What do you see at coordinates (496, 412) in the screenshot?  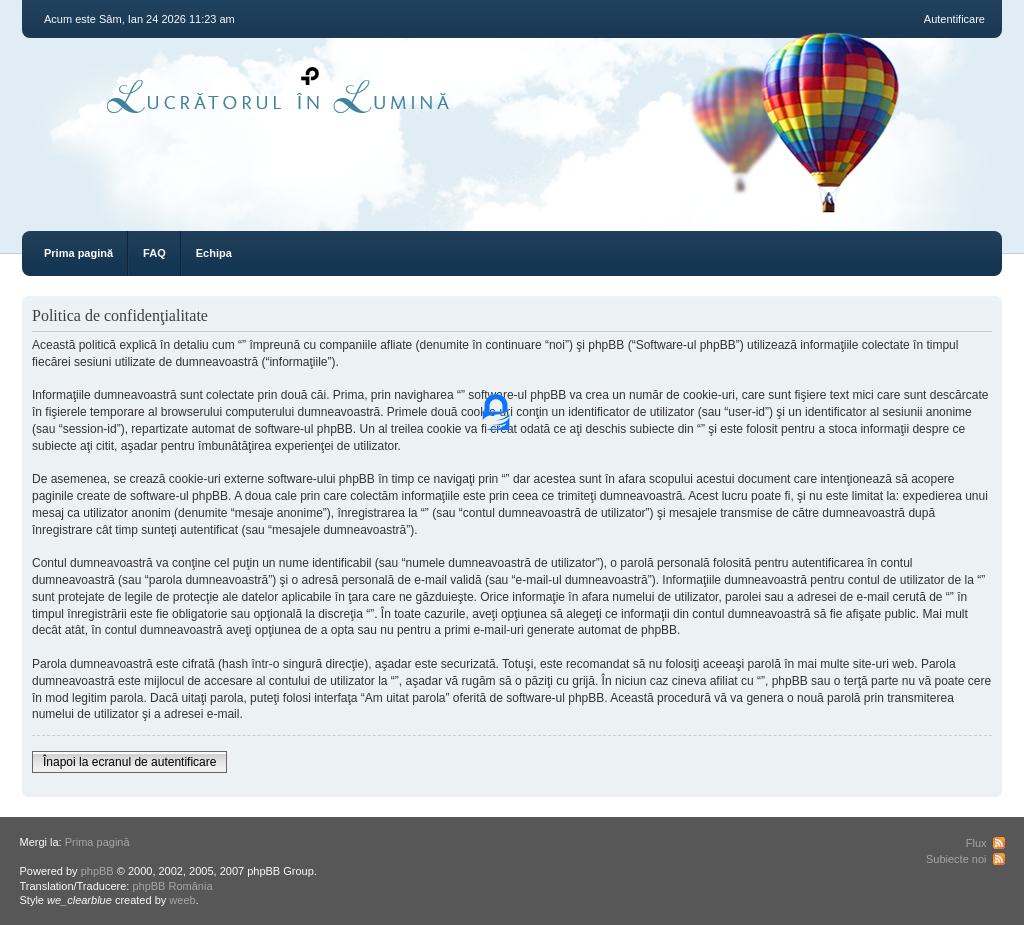 I see `gnu privacy guard (gpg) encryption software logo` at bounding box center [496, 412].